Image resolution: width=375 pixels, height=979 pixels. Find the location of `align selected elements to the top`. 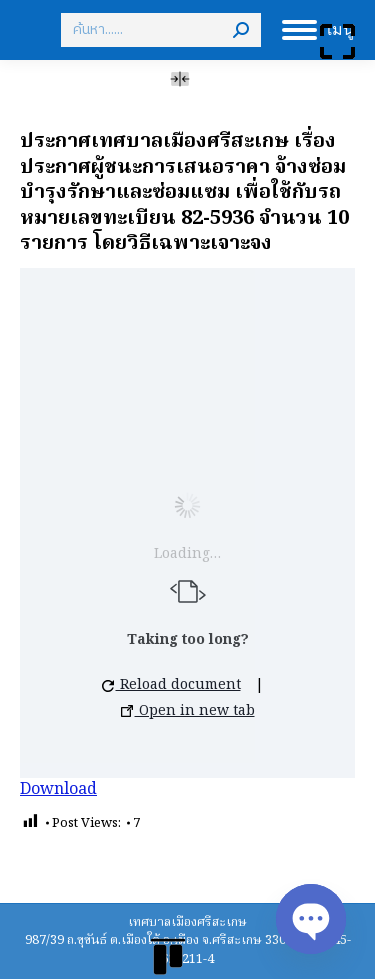

align selected elements to the top is located at coordinates (168, 956).